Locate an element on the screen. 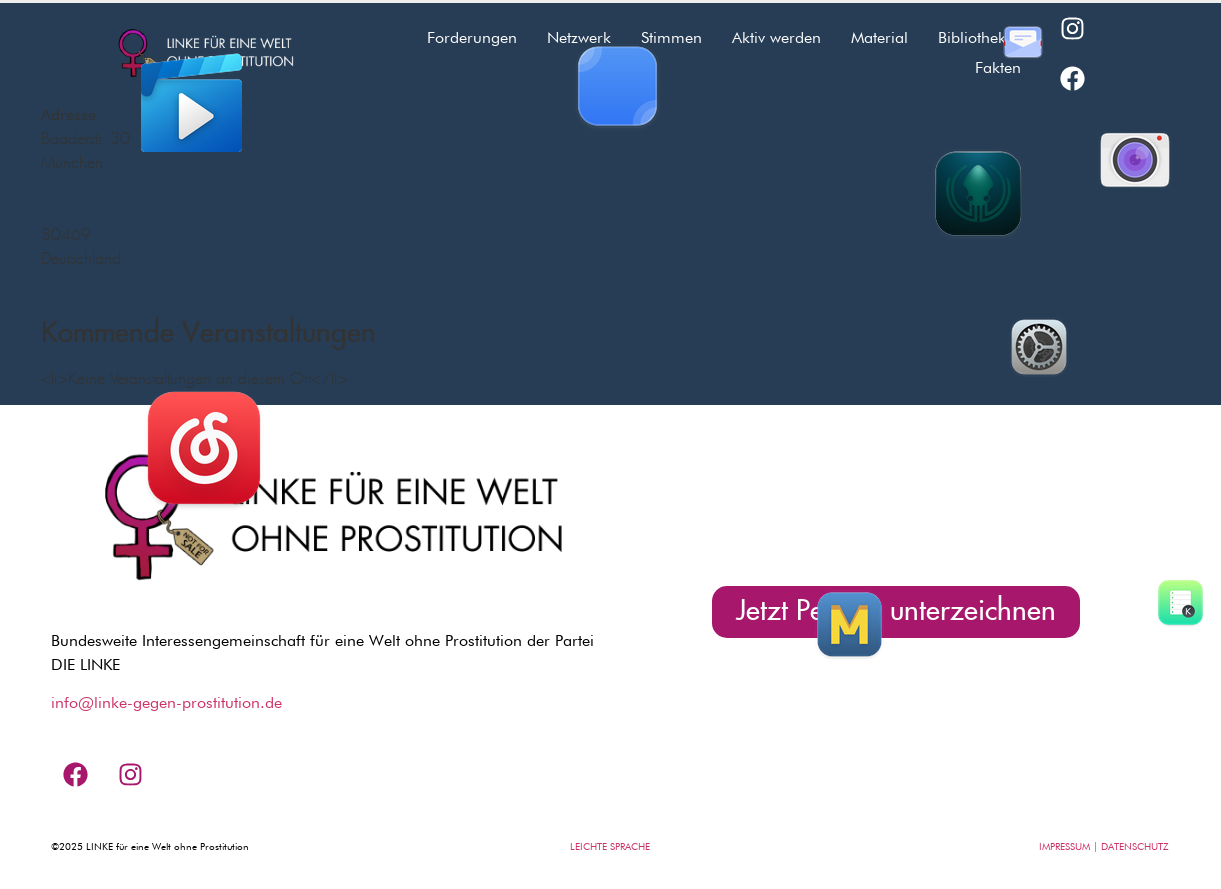 The image size is (1221, 889). configure hot corners behavior is located at coordinates (617, 87).